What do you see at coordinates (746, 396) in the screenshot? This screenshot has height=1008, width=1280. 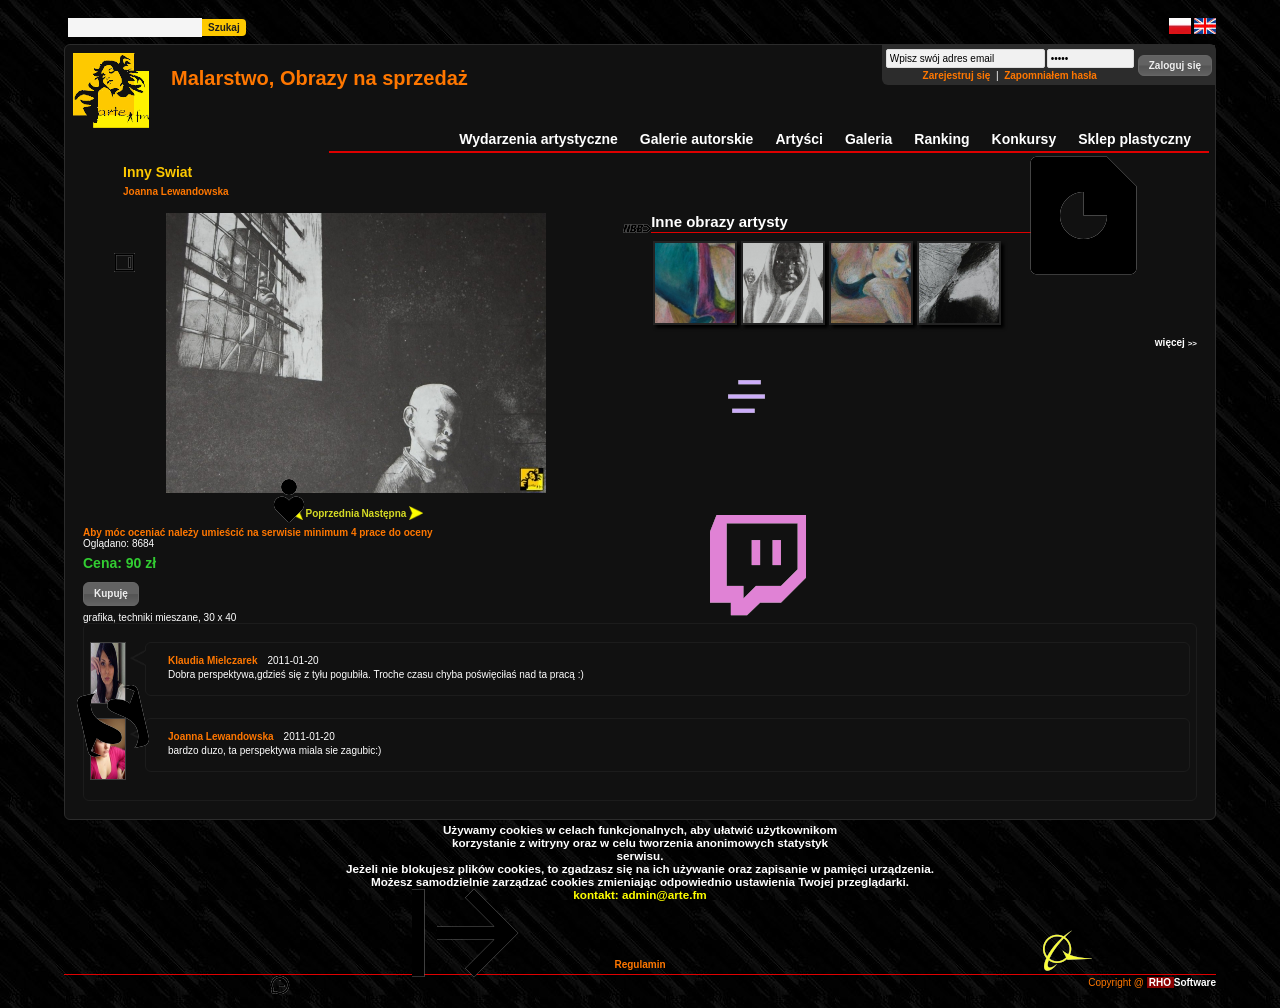 I see `open navigation menu` at bounding box center [746, 396].